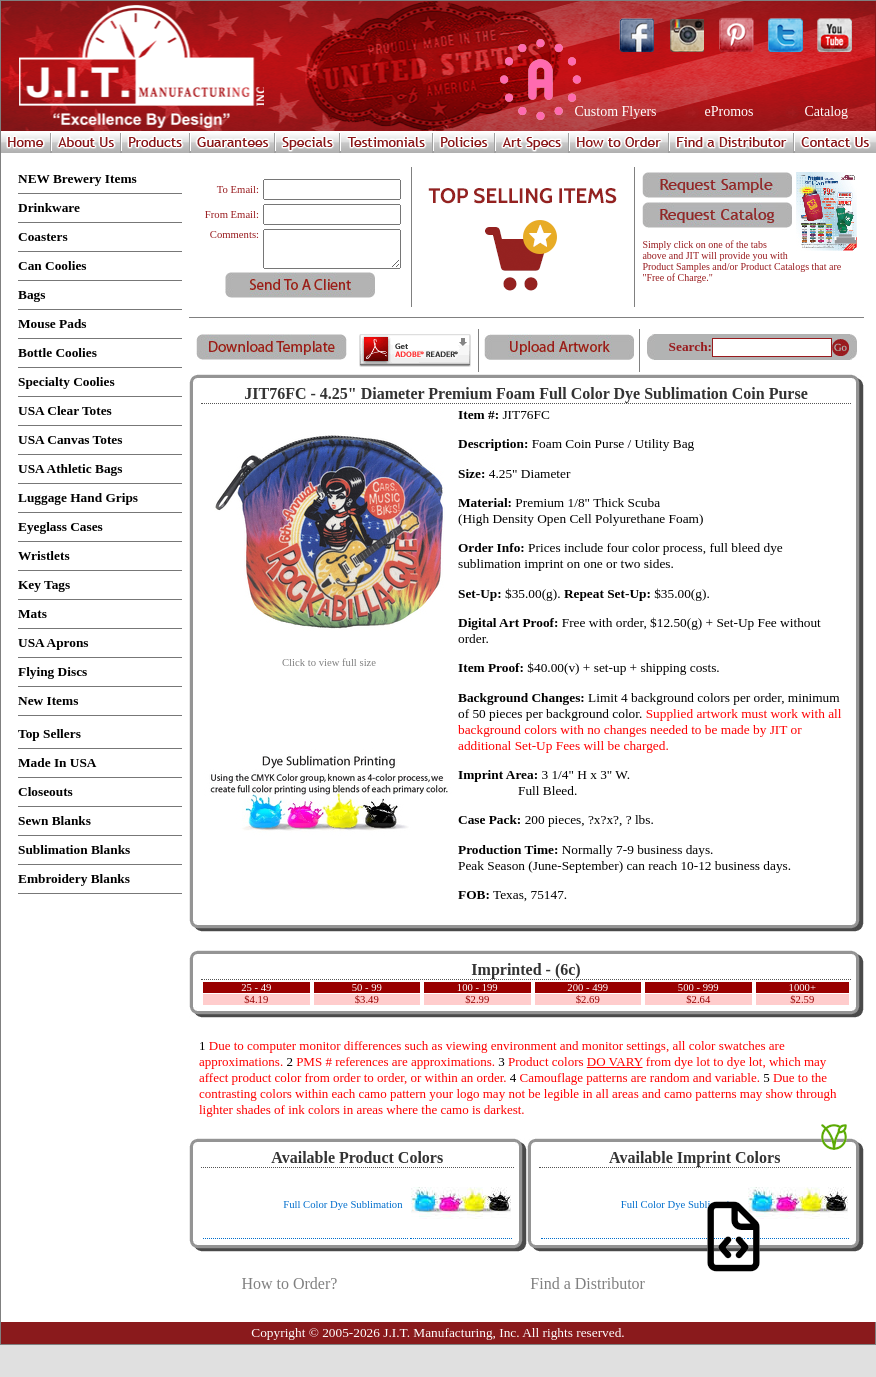 Image resolution: width=876 pixels, height=1377 pixels. Describe the element at coordinates (733, 1236) in the screenshot. I see `view source code file` at that location.